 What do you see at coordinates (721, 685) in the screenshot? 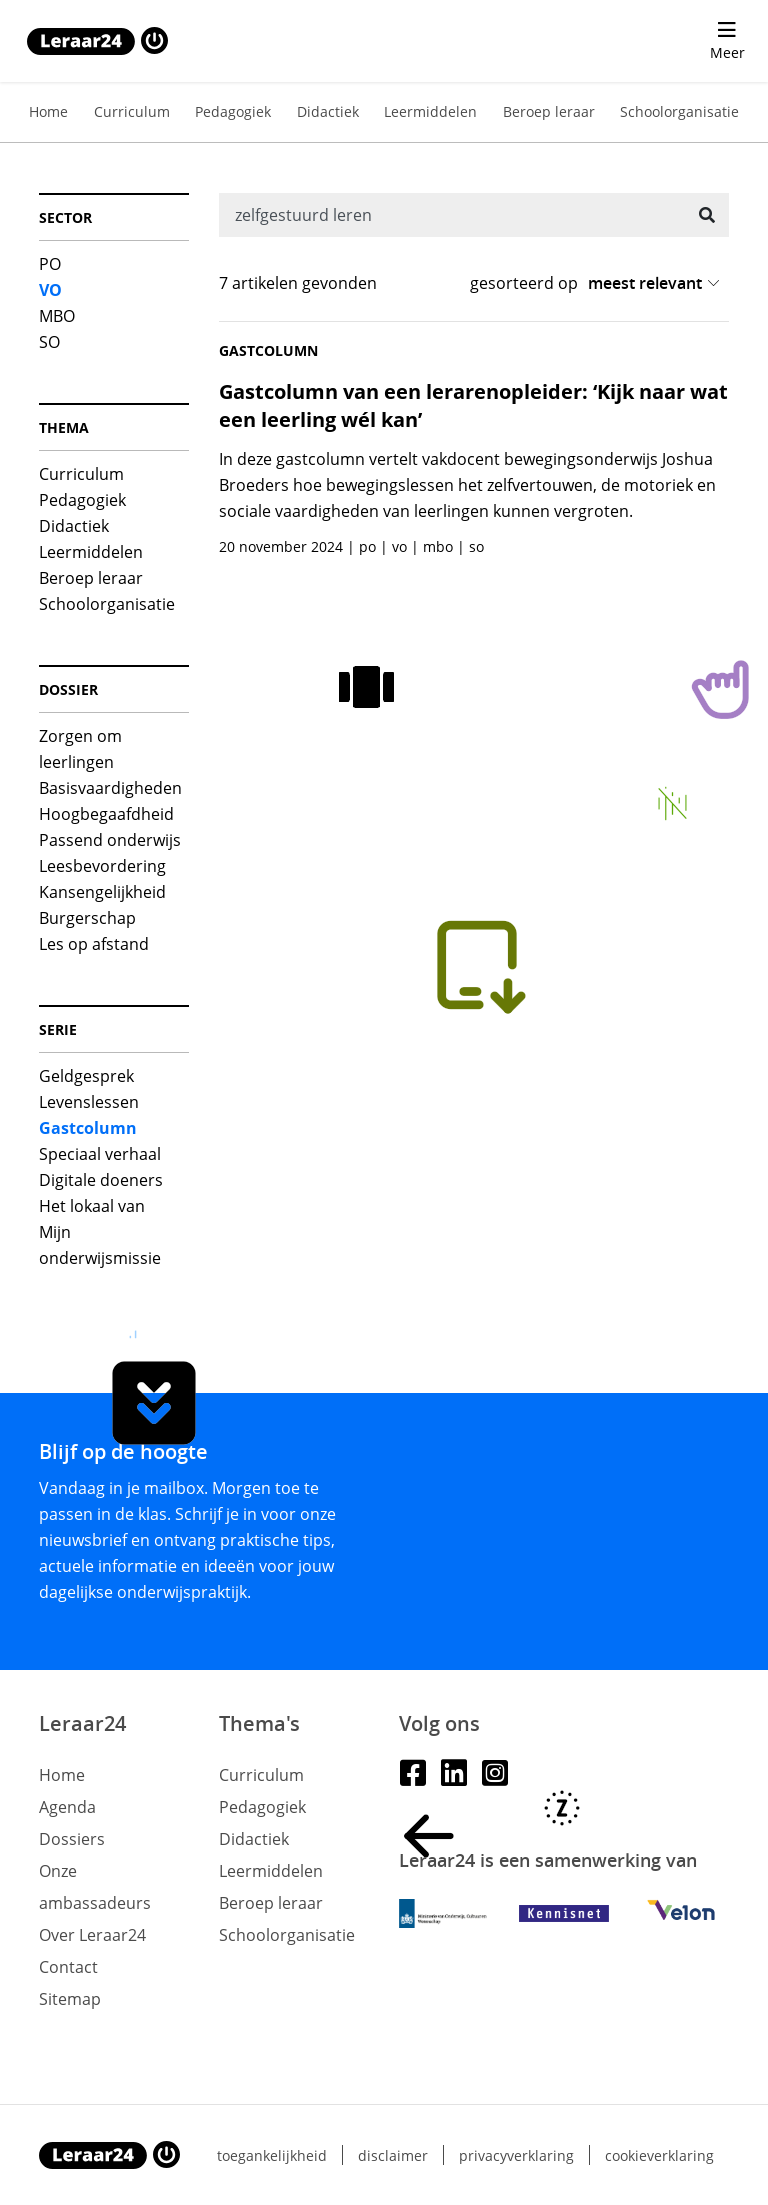
I see `pinky promise or commitment gesture` at bounding box center [721, 685].